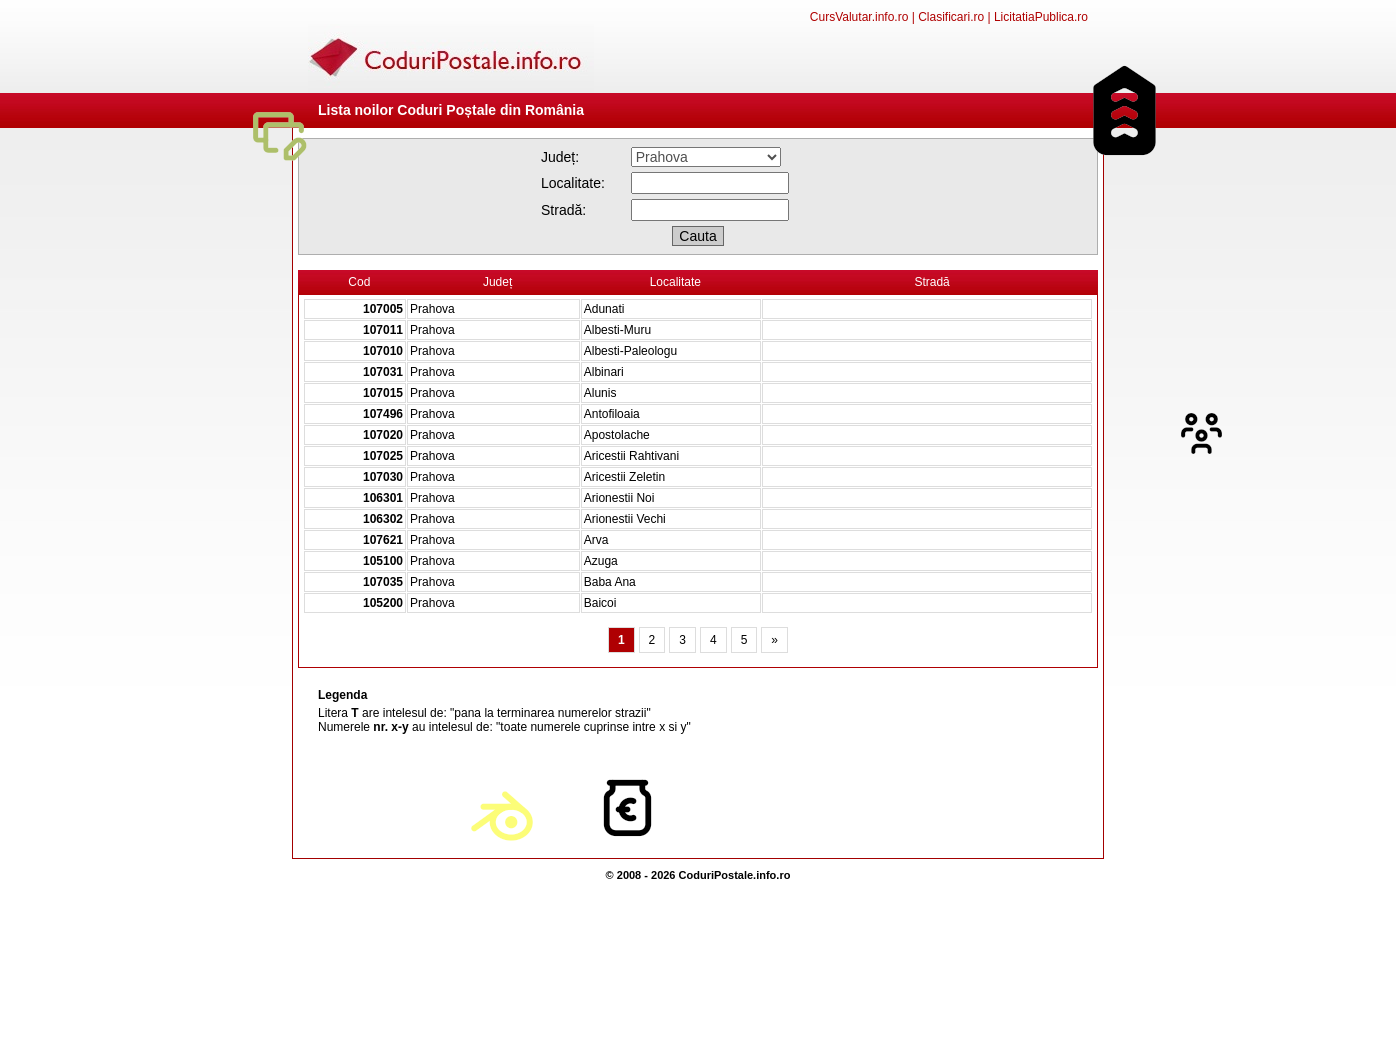 The width and height of the screenshot is (1396, 1038). Describe the element at coordinates (278, 132) in the screenshot. I see `edit payment or cash transaction details` at that location.